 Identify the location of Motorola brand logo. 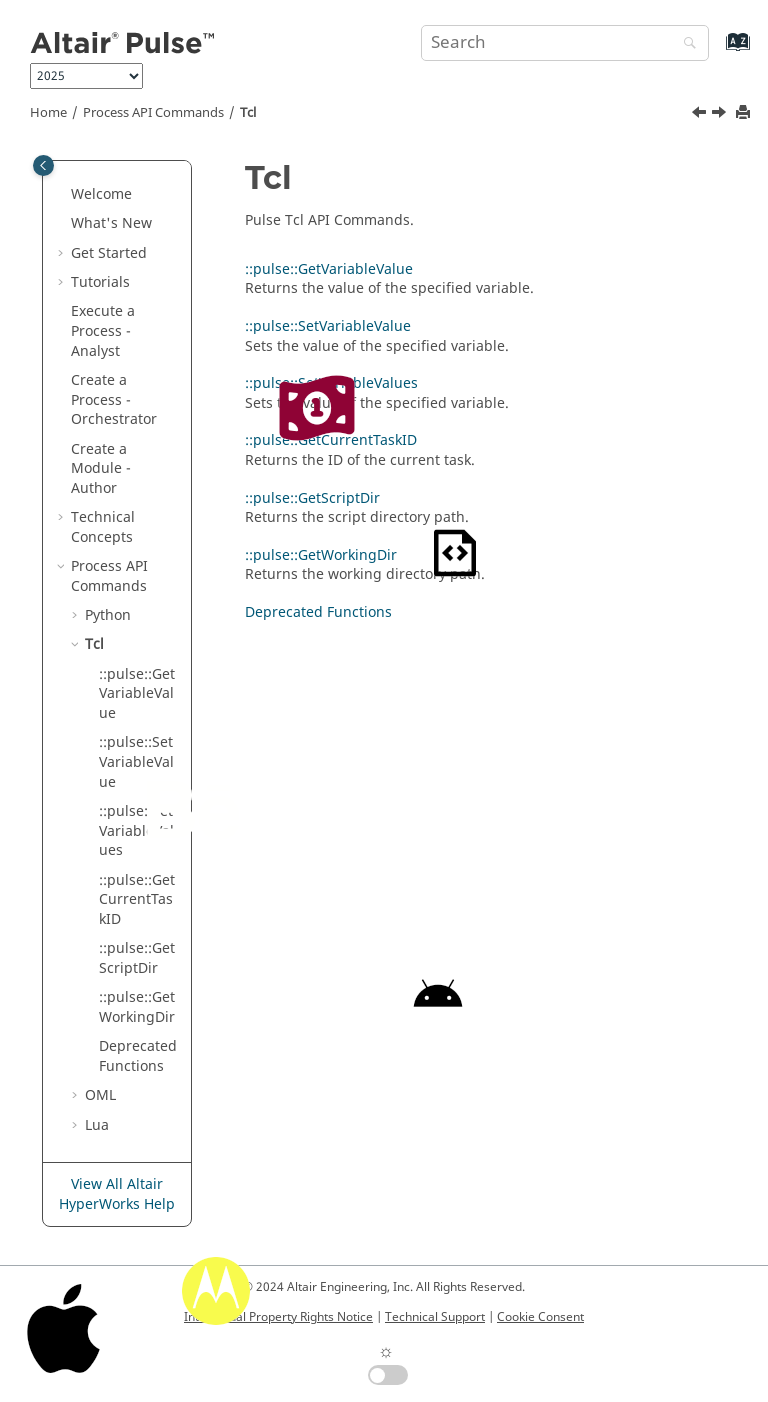
(216, 1291).